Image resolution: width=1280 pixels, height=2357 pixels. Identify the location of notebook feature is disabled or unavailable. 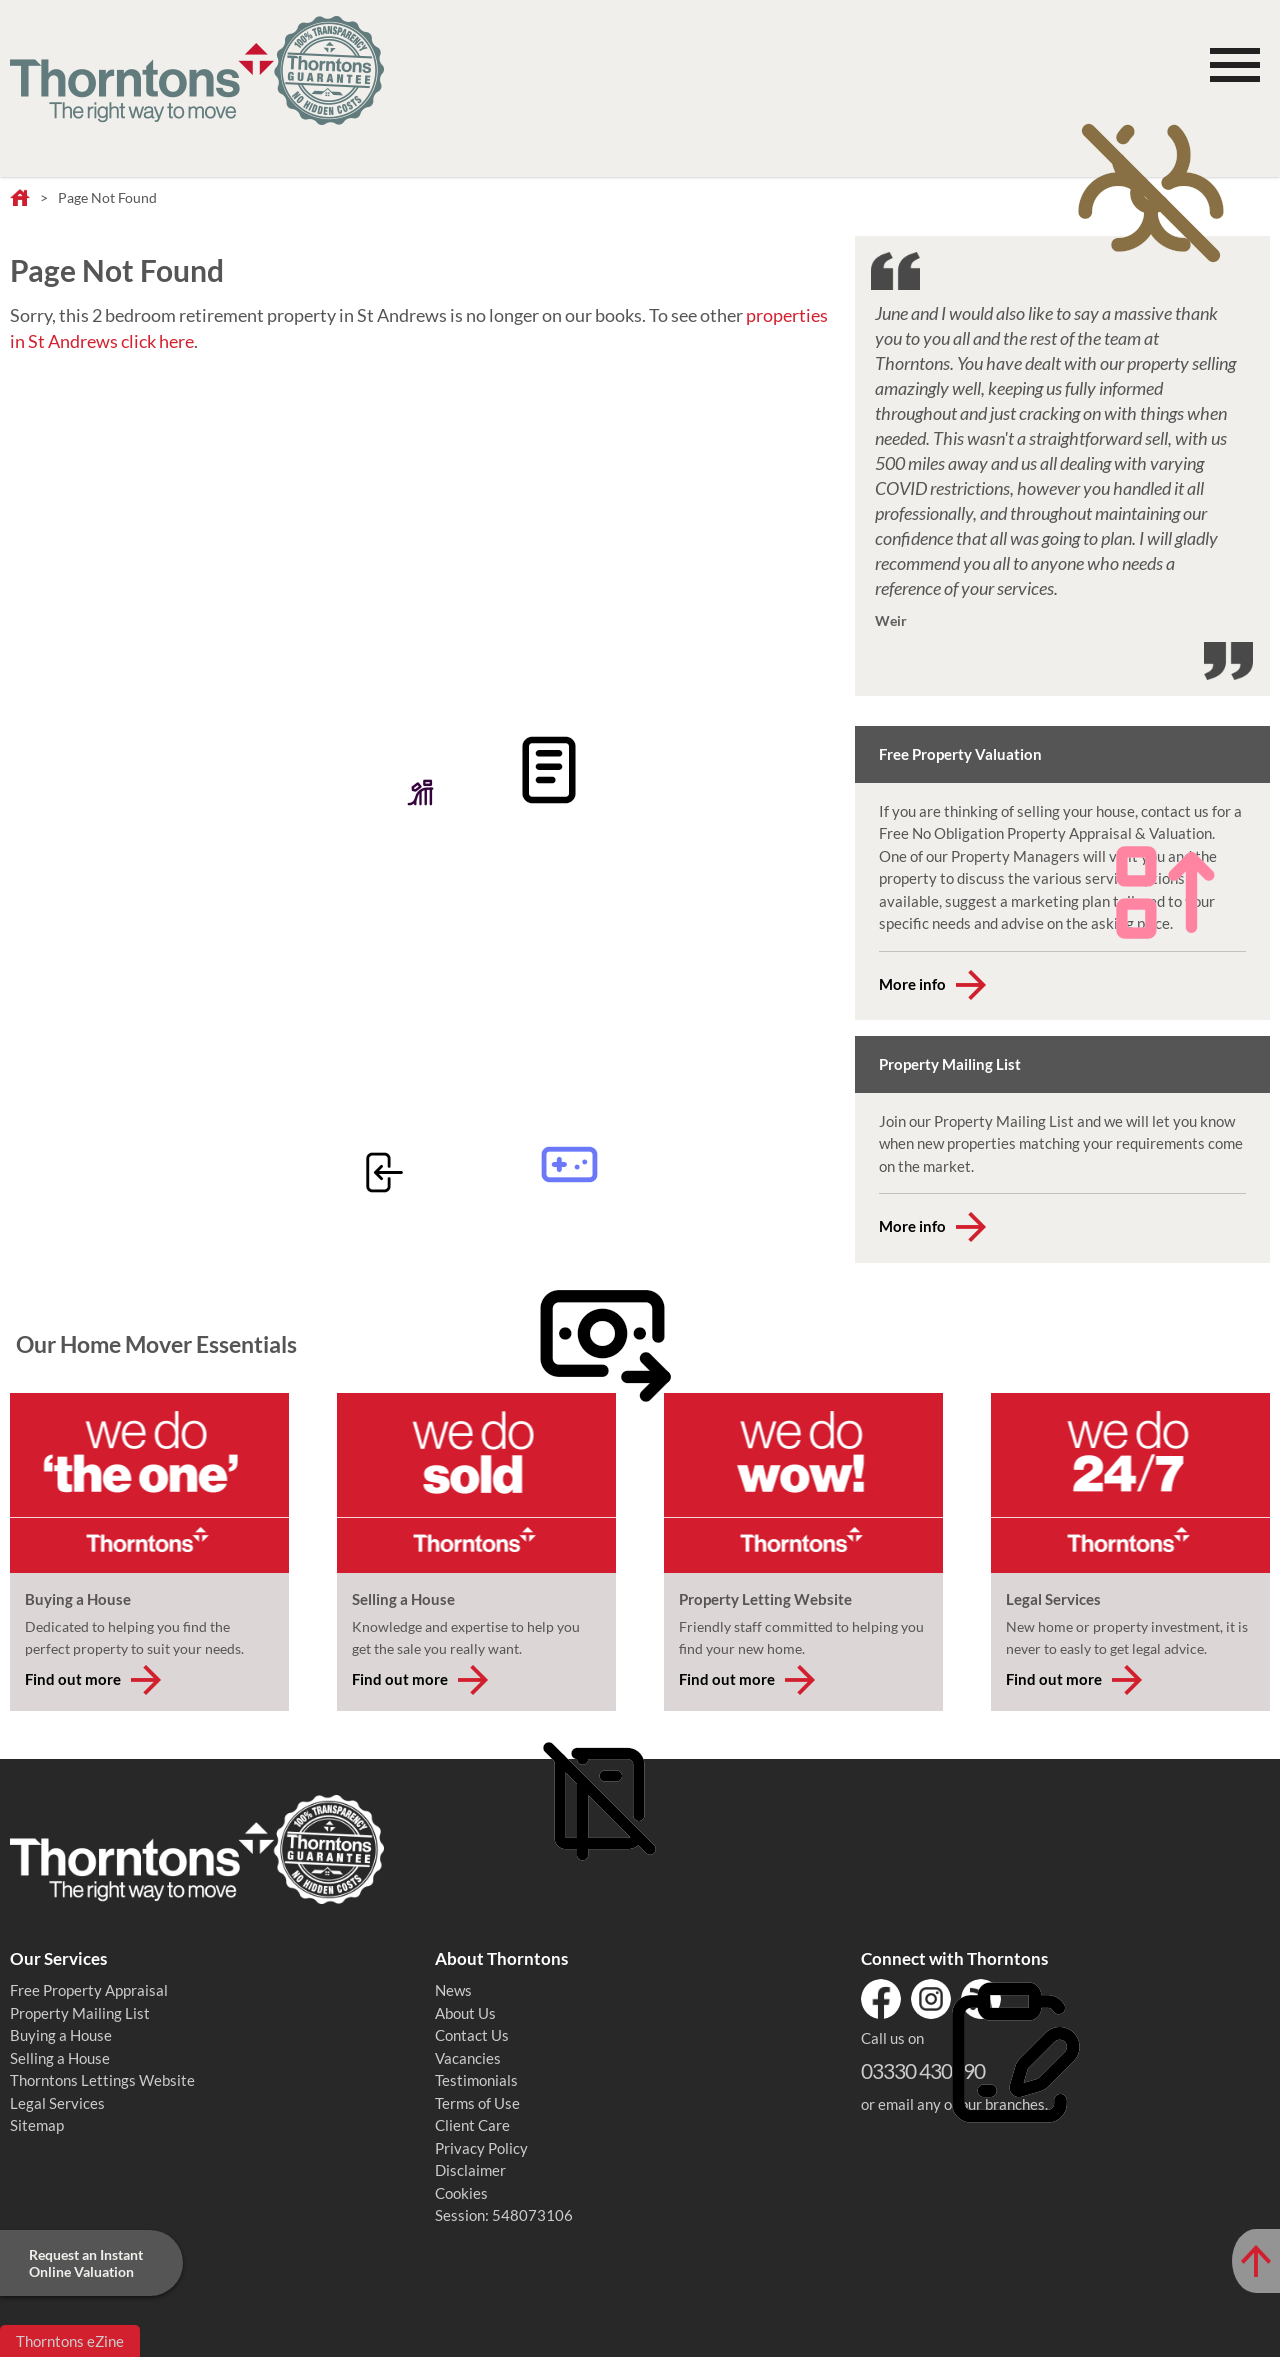
(599, 1798).